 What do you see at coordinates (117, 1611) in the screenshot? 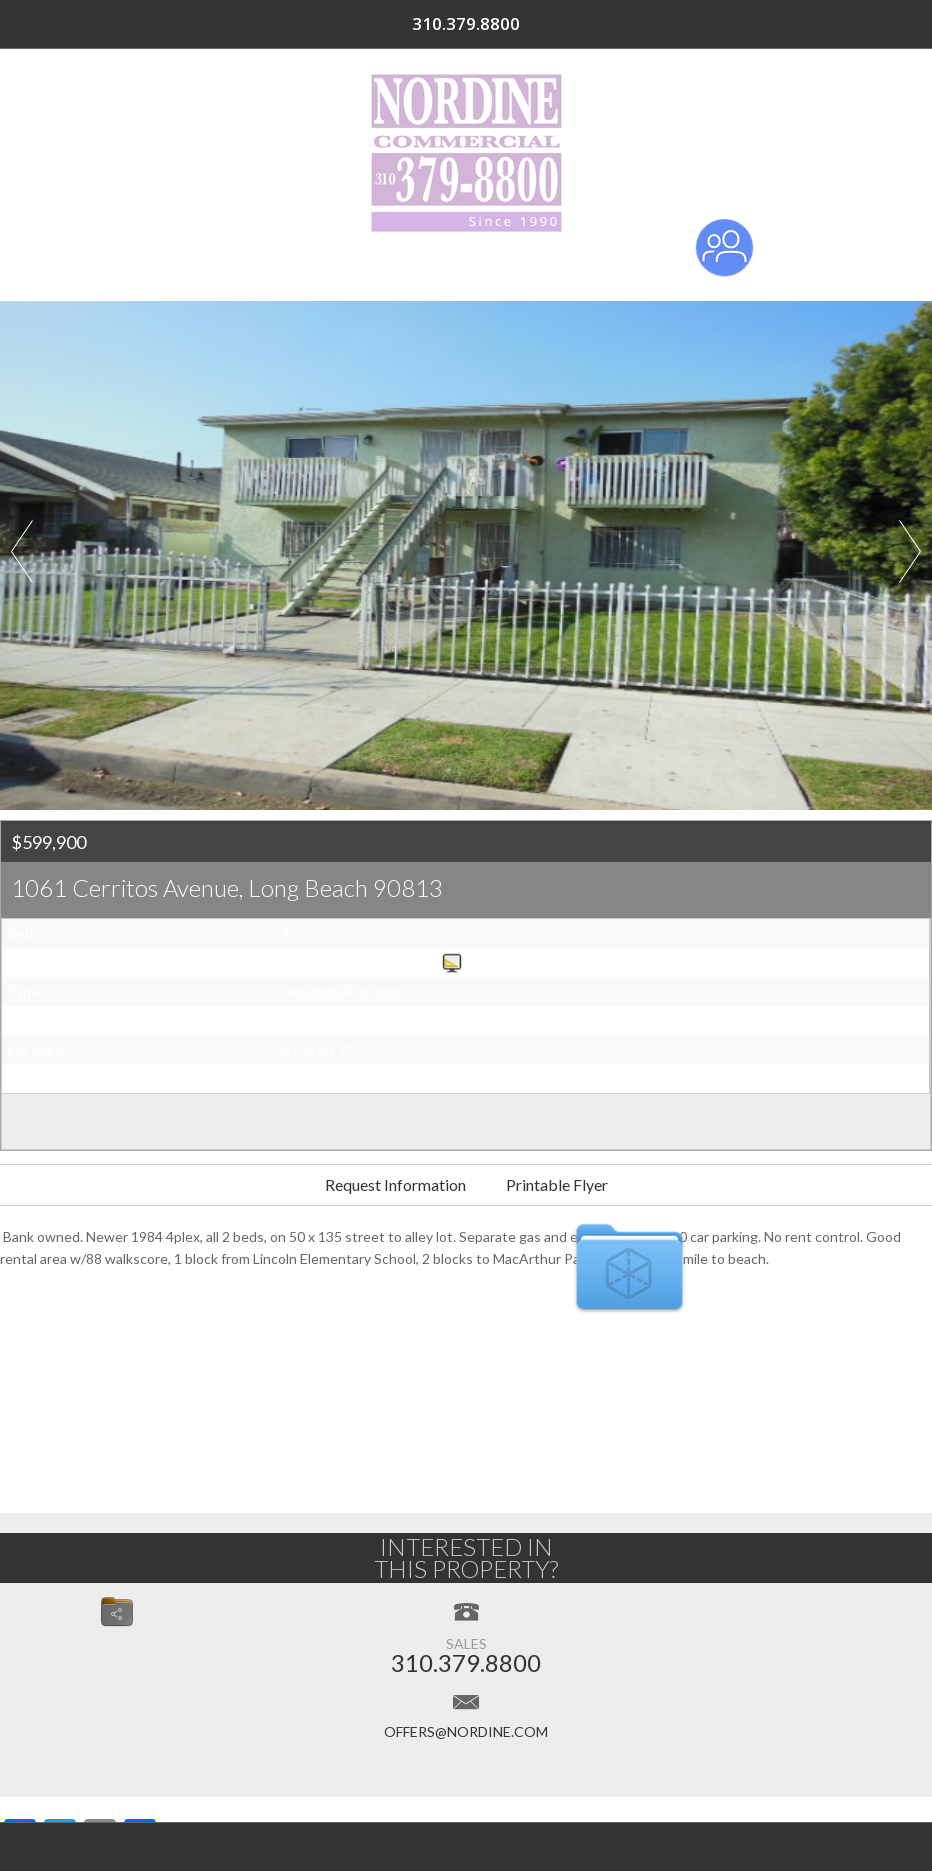
I see `open your public shared folder` at bounding box center [117, 1611].